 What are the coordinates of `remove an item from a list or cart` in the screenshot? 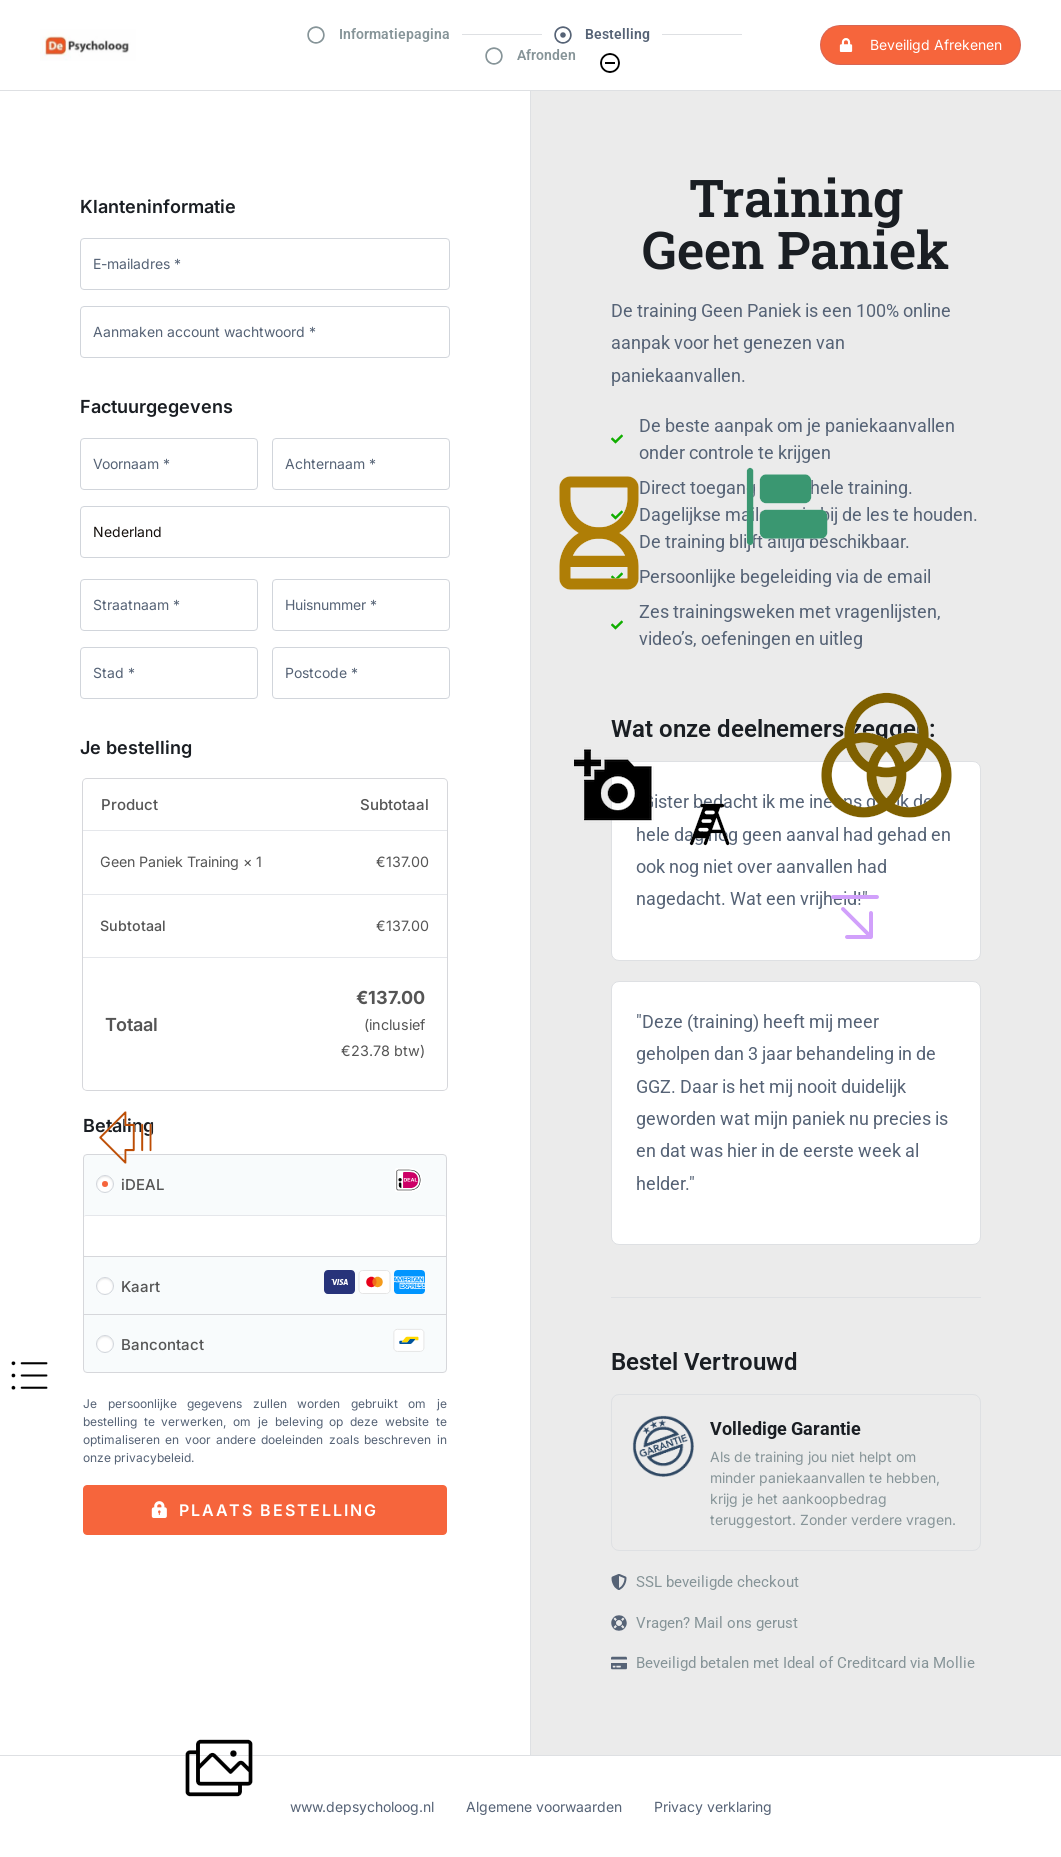 It's located at (610, 63).